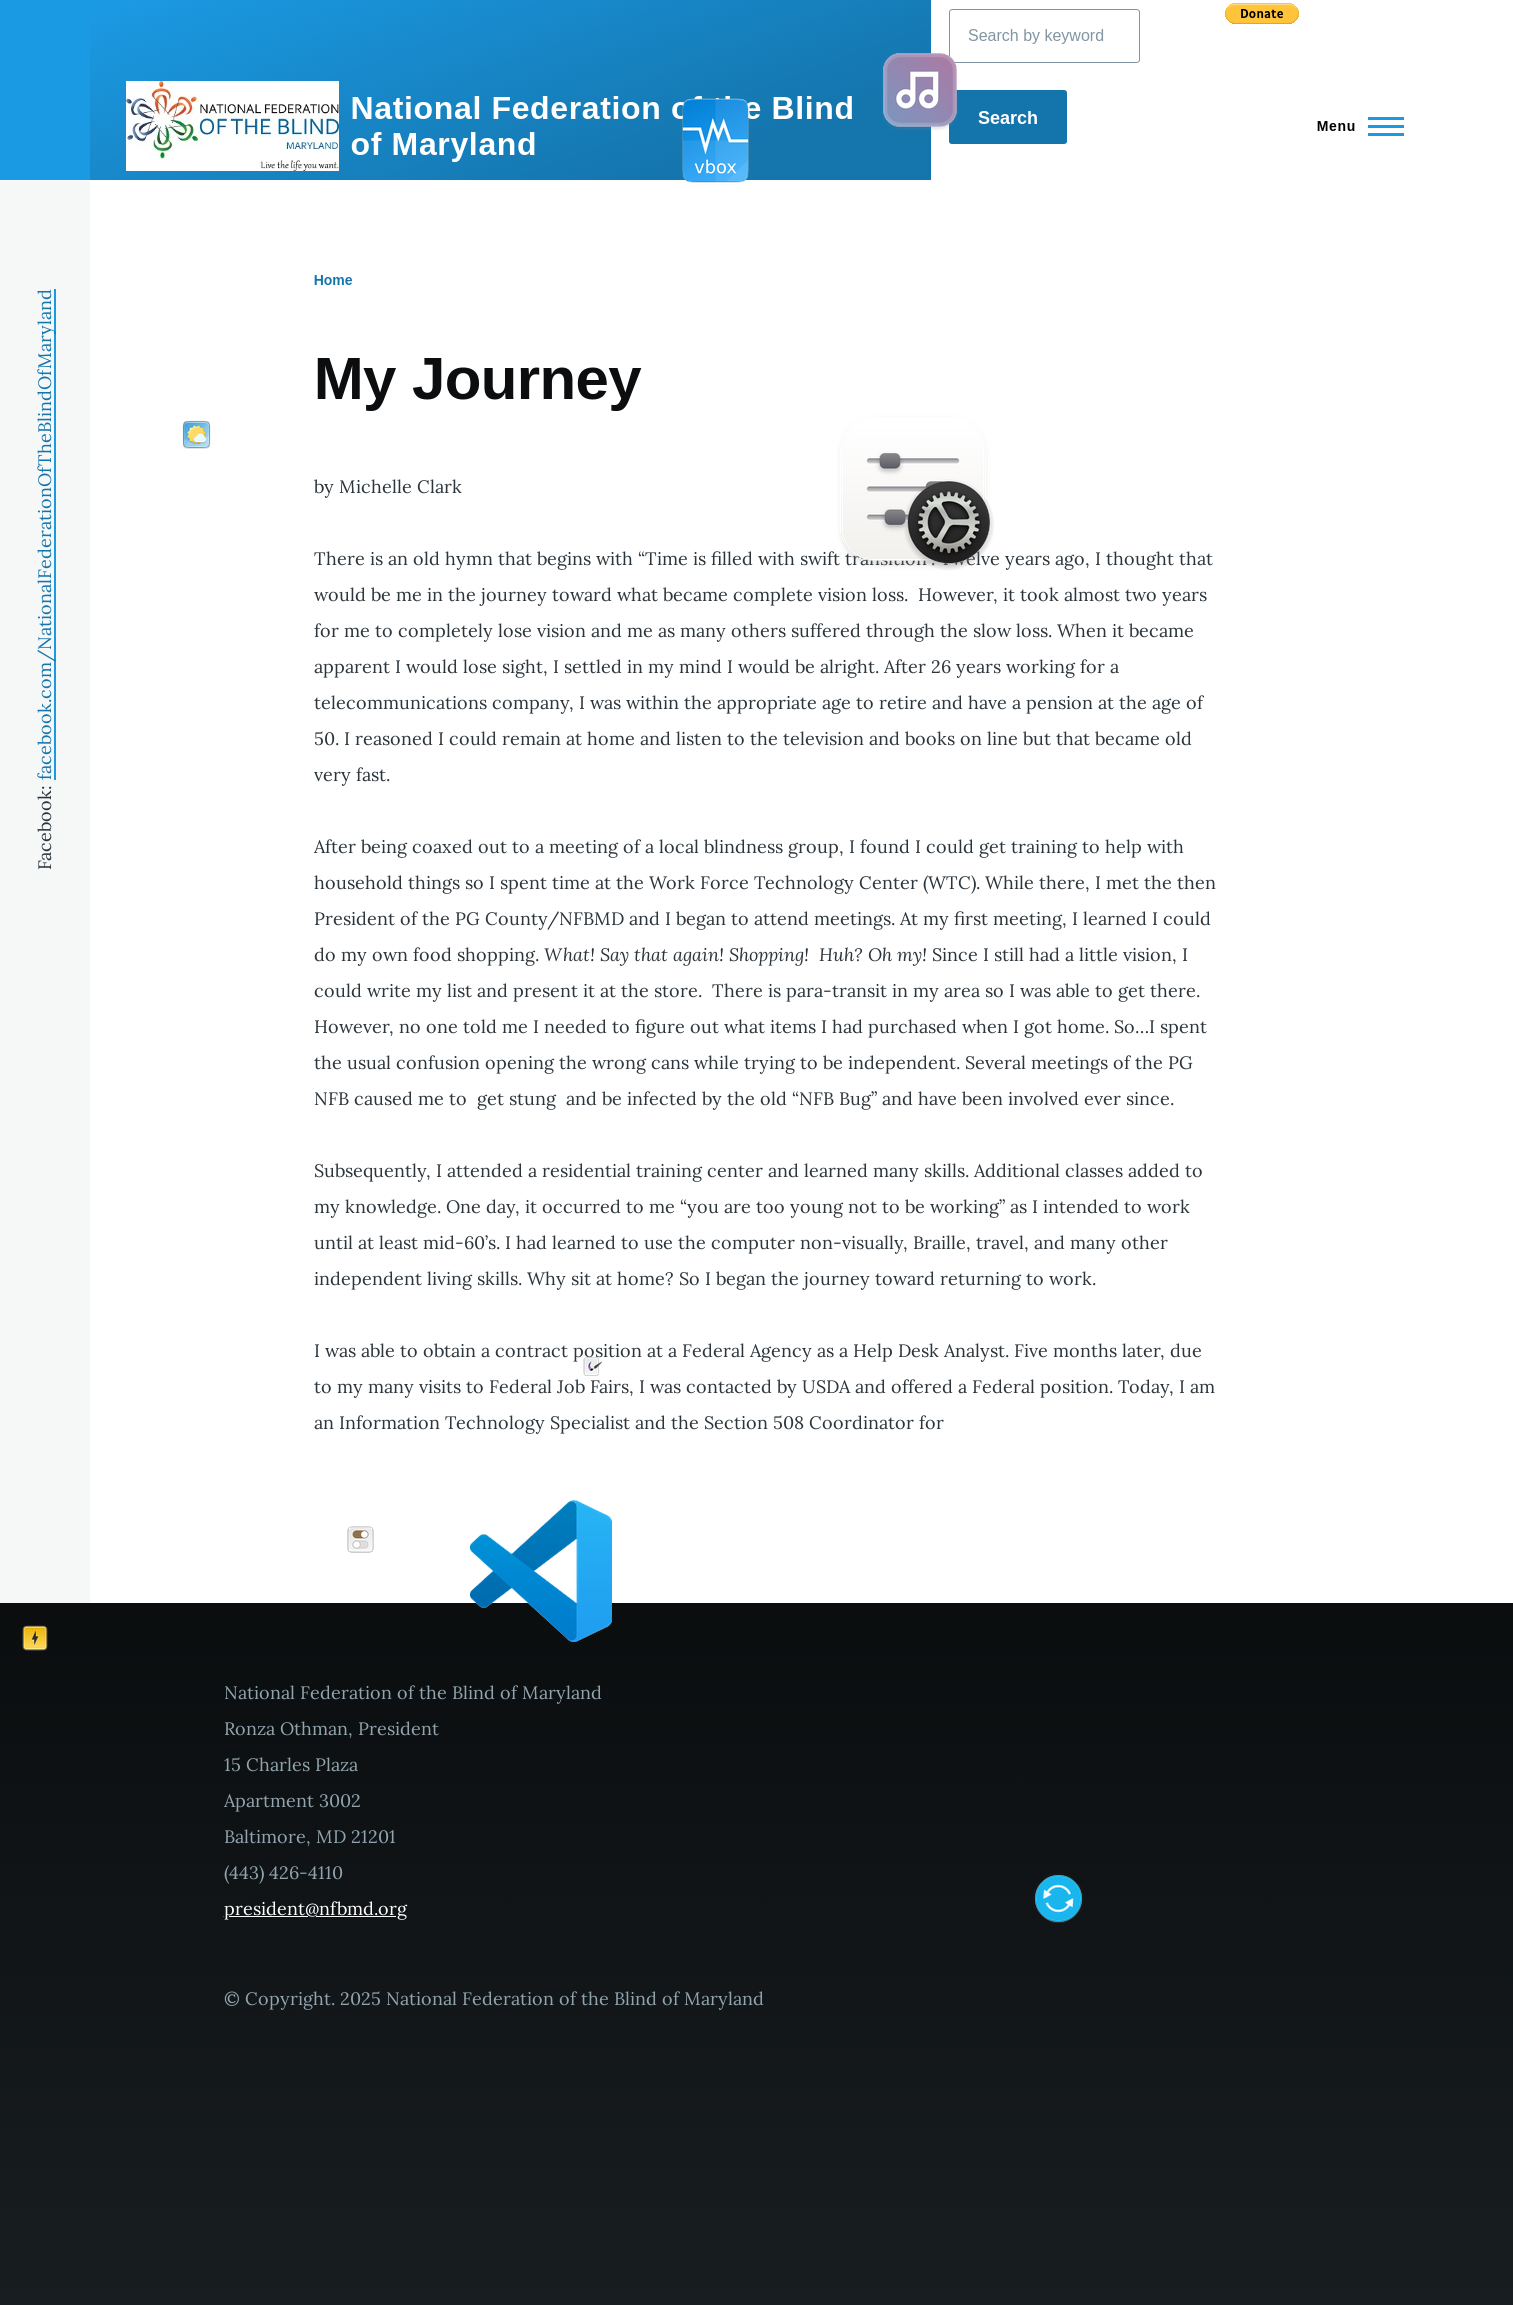 This screenshot has height=2305, width=1513. What do you see at coordinates (715, 140) in the screenshot?
I see `virtualbox virtual machine configuration file` at bounding box center [715, 140].